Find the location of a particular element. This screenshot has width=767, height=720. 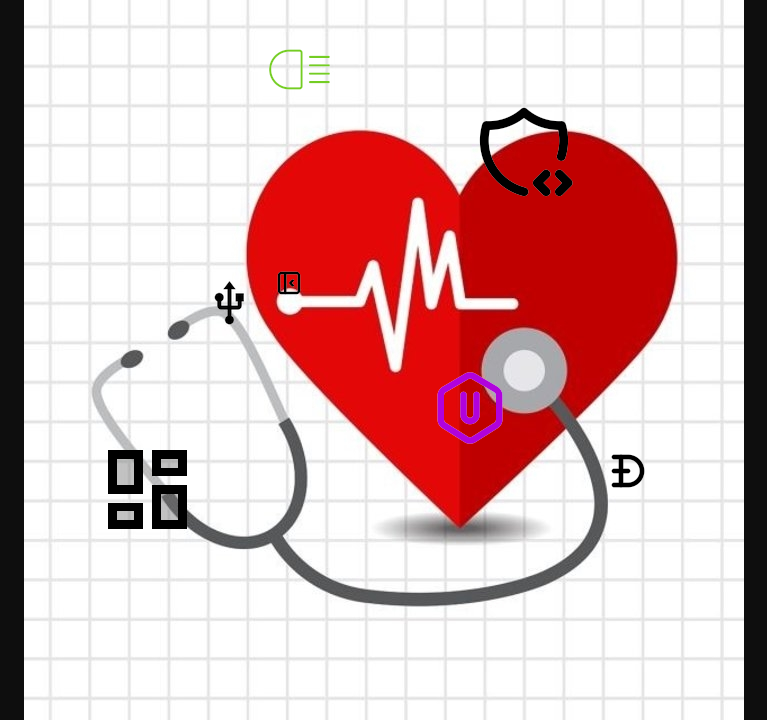

access security code settings is located at coordinates (524, 152).